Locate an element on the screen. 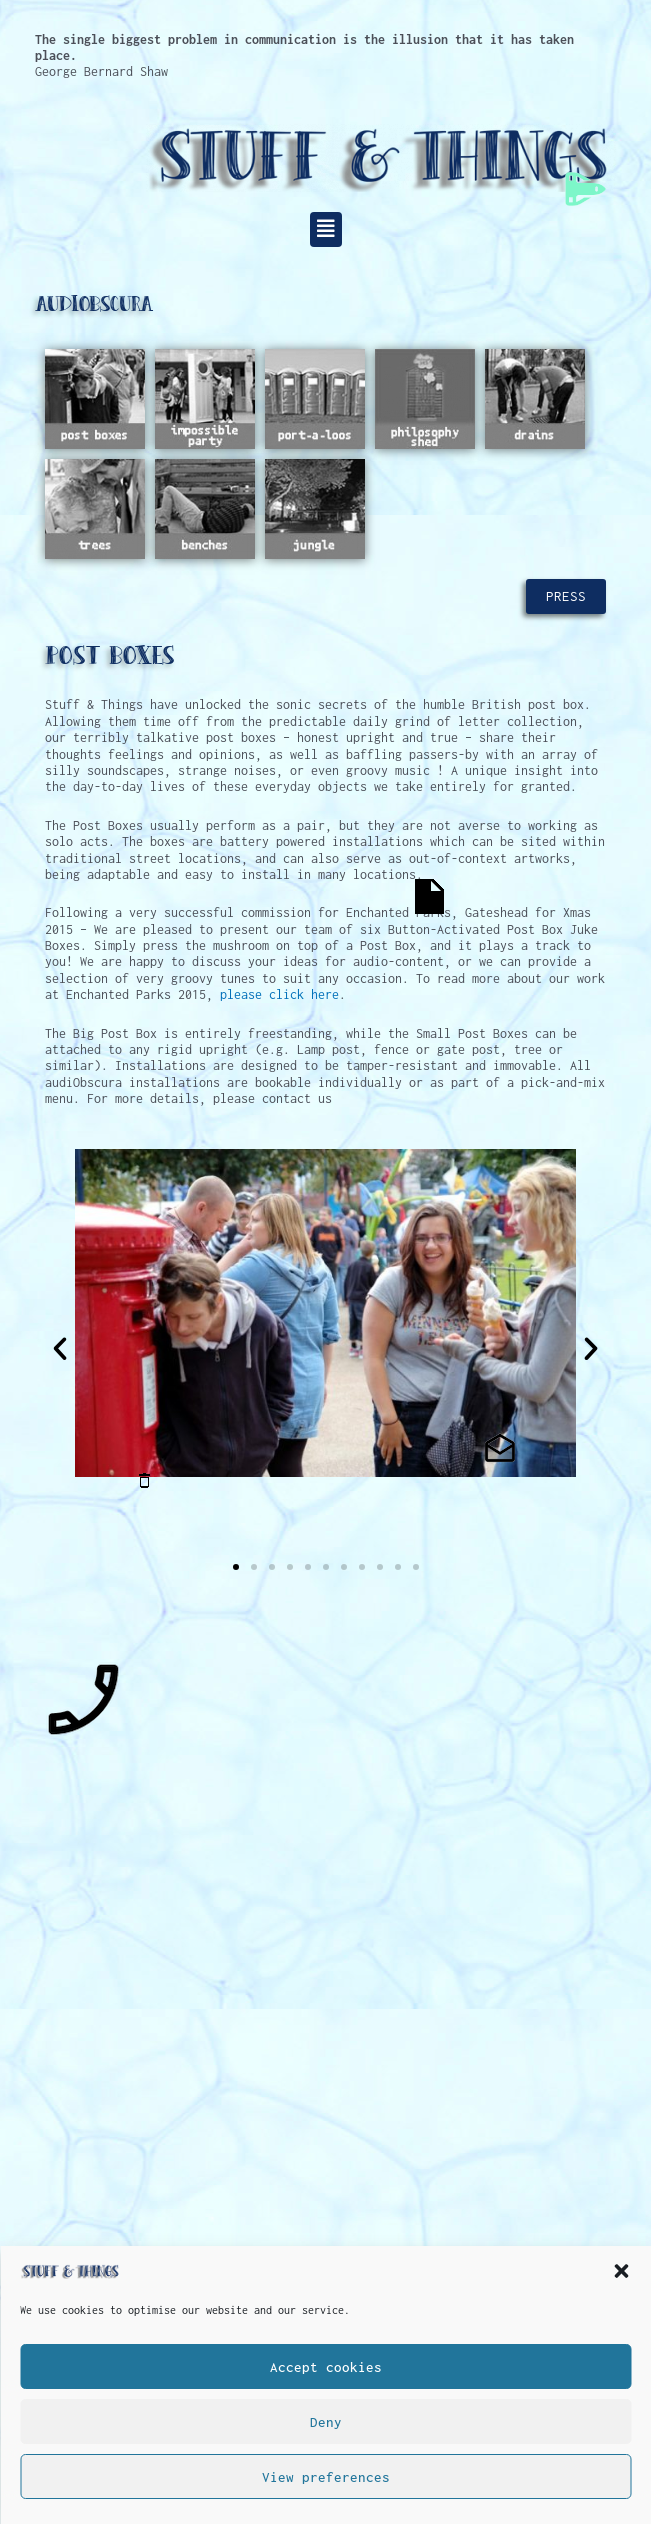  delete selected item is located at coordinates (144, 1480).